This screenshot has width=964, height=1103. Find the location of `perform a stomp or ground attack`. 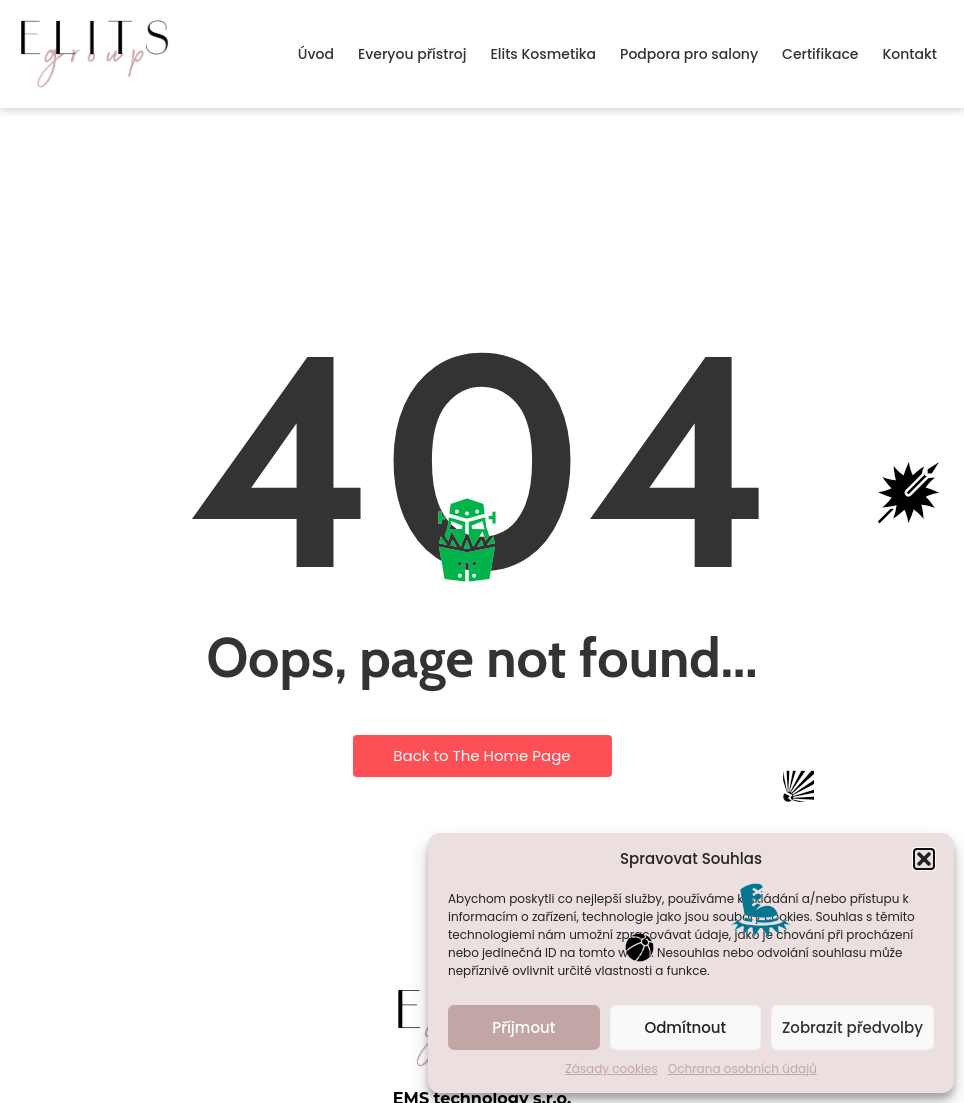

perform a stomp or ground attack is located at coordinates (761, 911).